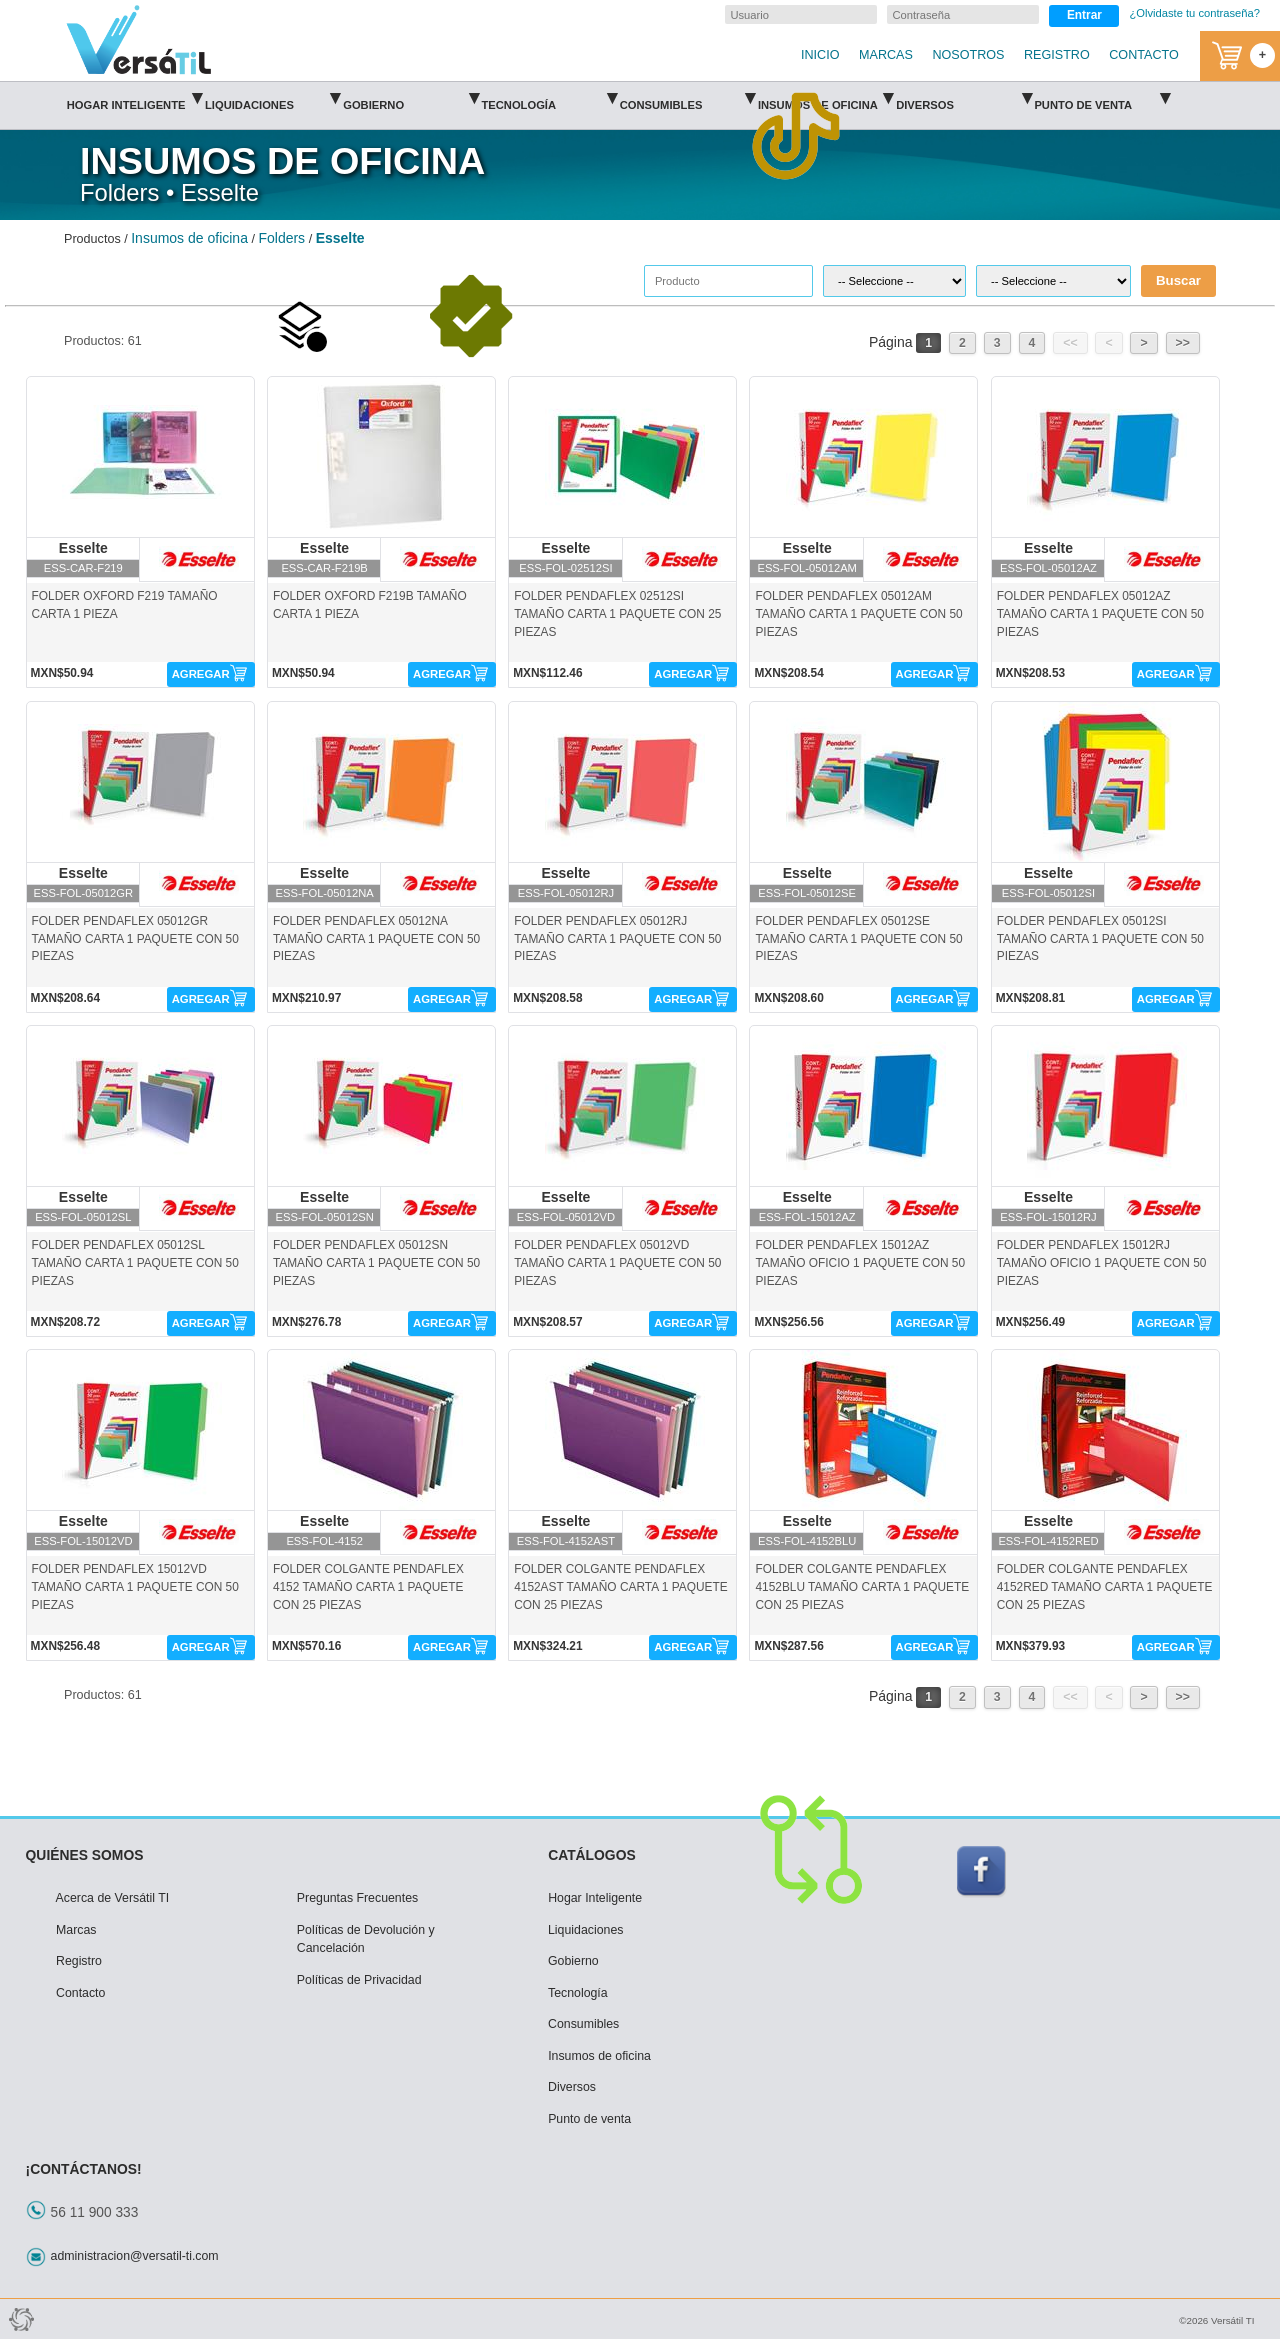 The image size is (1280, 2339). Describe the element at coordinates (471, 316) in the screenshot. I see `indicates a verified or authenticated account` at that location.